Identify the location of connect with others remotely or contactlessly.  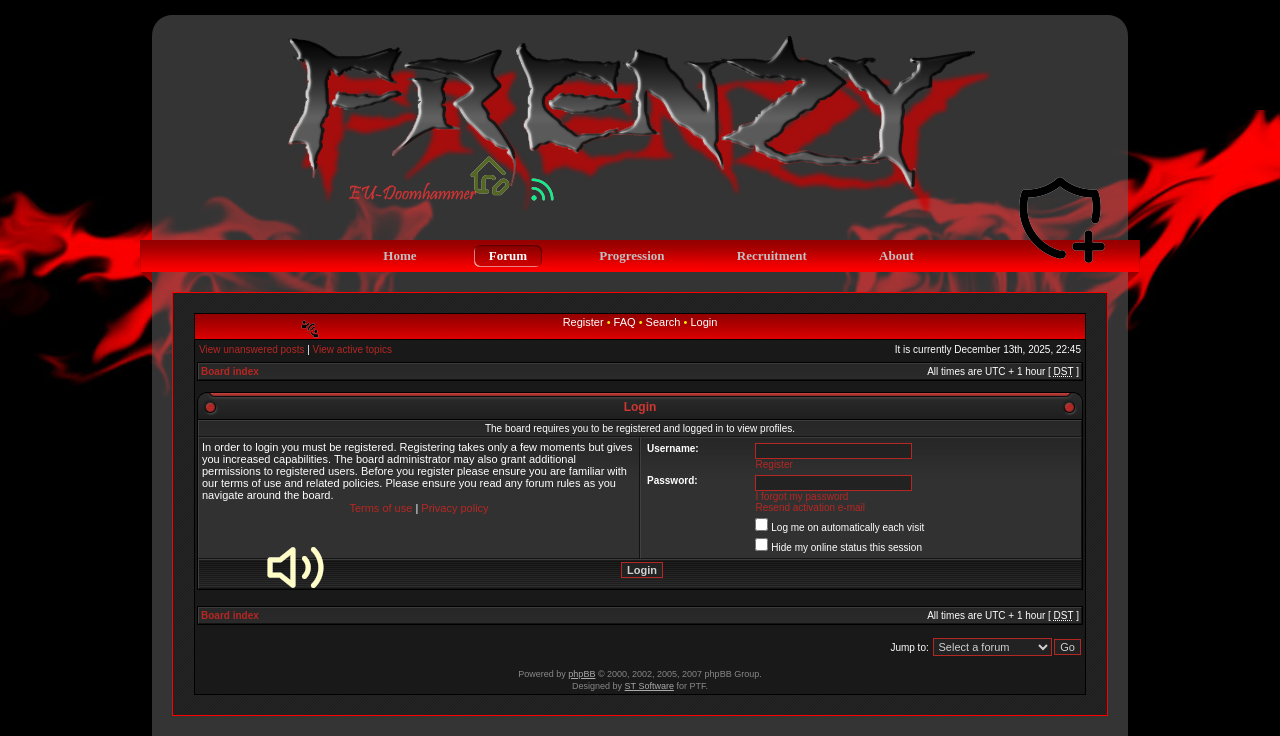
(310, 329).